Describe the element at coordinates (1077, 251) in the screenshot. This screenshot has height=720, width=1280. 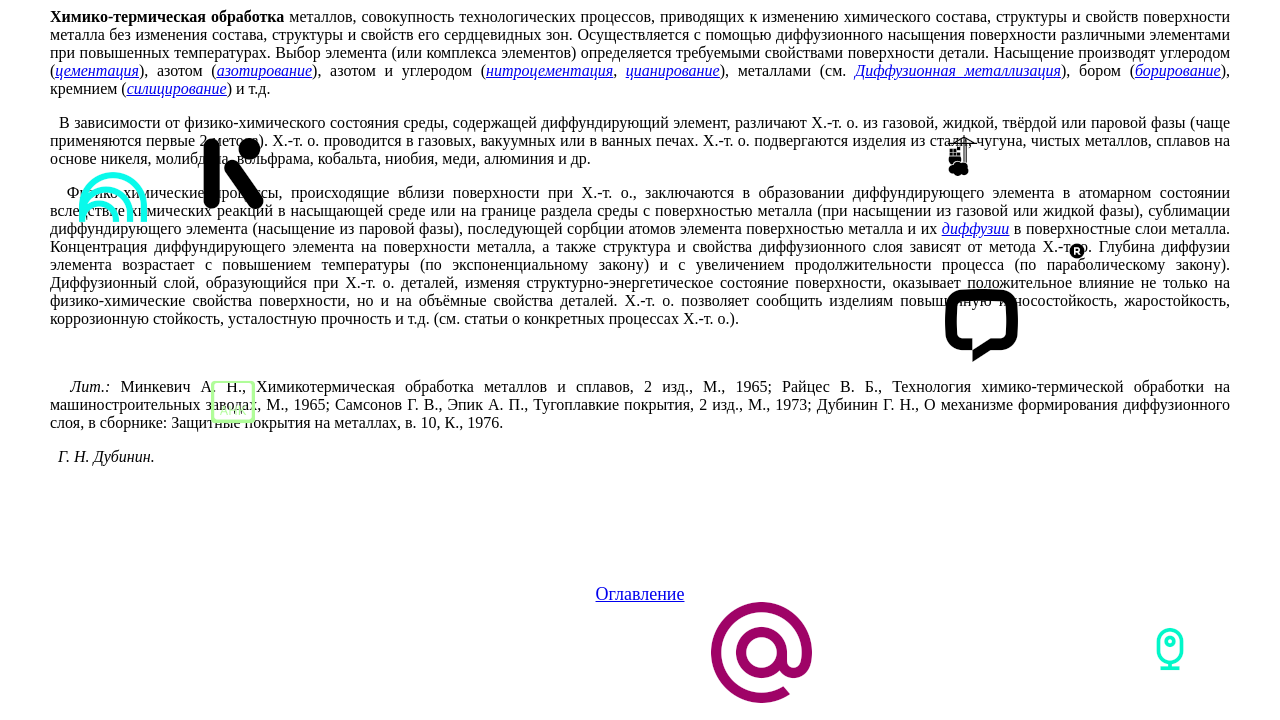
I see `indicates a registered trademark symbol` at that location.